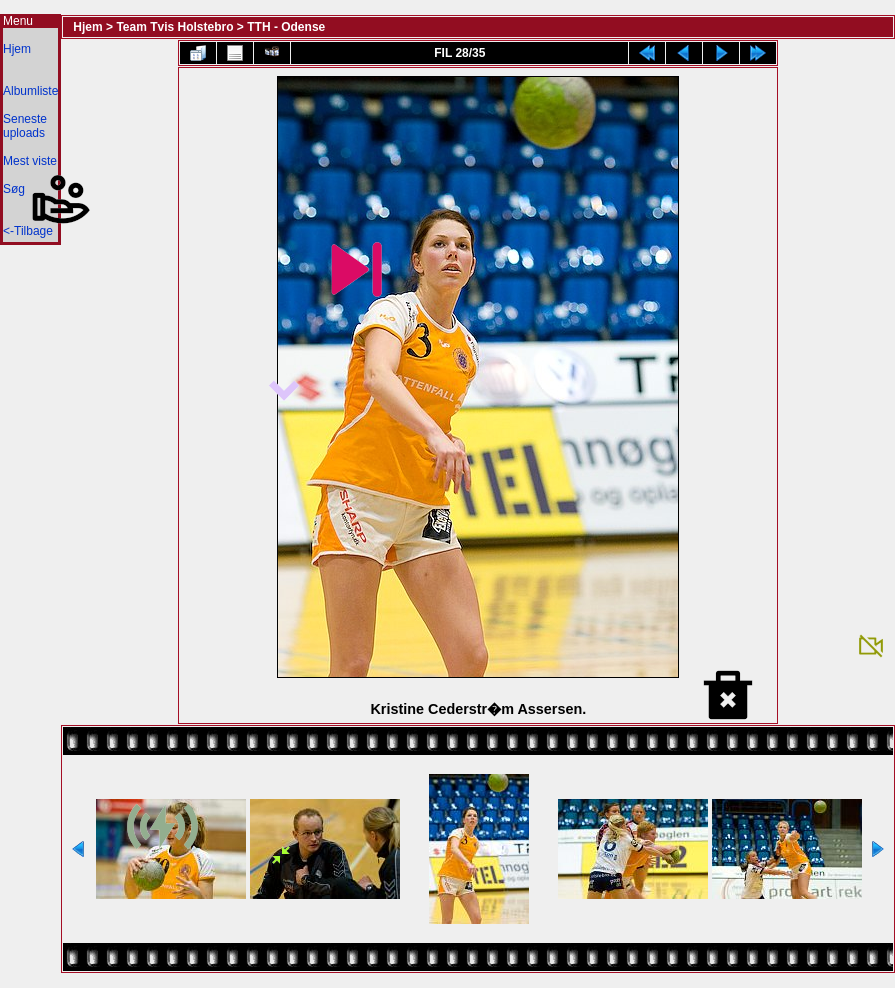 This screenshot has width=895, height=988. I want to click on expand a dropdown menu, so click(284, 390).